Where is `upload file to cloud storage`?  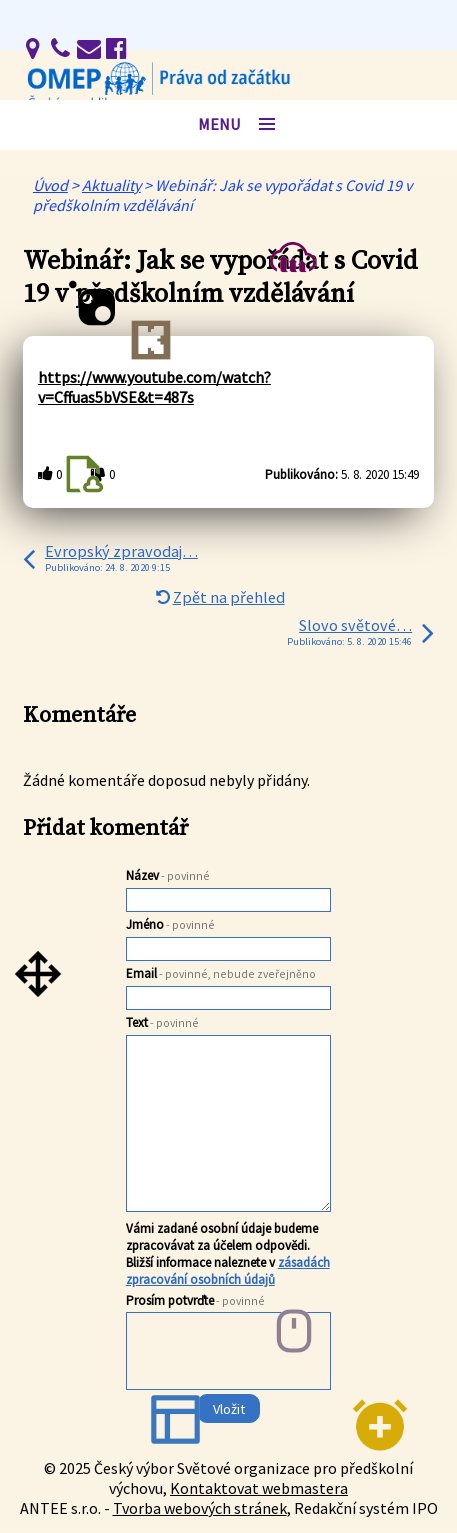
upload file to cloud storage is located at coordinates (83, 474).